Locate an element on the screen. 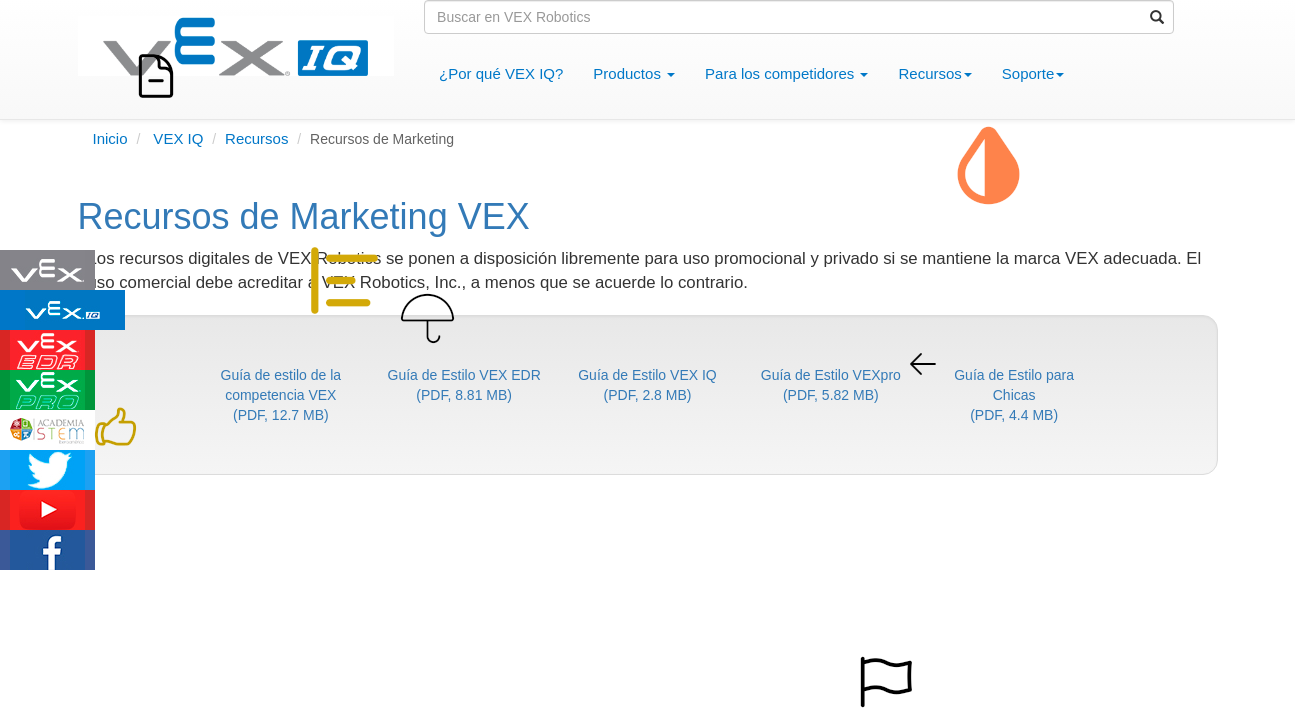 The width and height of the screenshot is (1295, 720). indicates weather protection or rain forecast is located at coordinates (427, 318).